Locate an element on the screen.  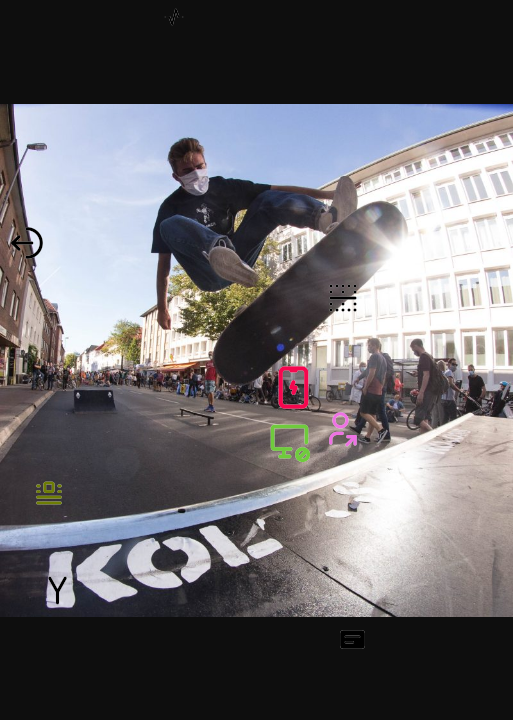
the letter Y character or text element is located at coordinates (57, 590).